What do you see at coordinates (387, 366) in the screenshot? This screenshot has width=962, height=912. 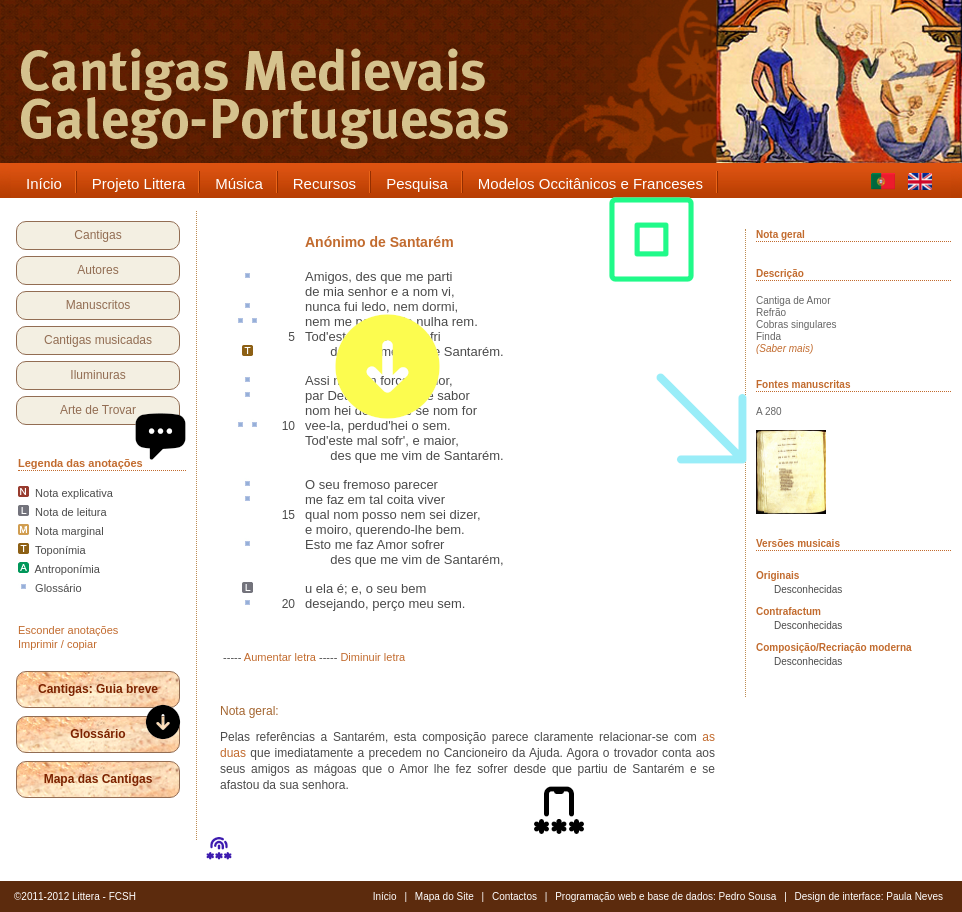 I see `download a file or content` at bounding box center [387, 366].